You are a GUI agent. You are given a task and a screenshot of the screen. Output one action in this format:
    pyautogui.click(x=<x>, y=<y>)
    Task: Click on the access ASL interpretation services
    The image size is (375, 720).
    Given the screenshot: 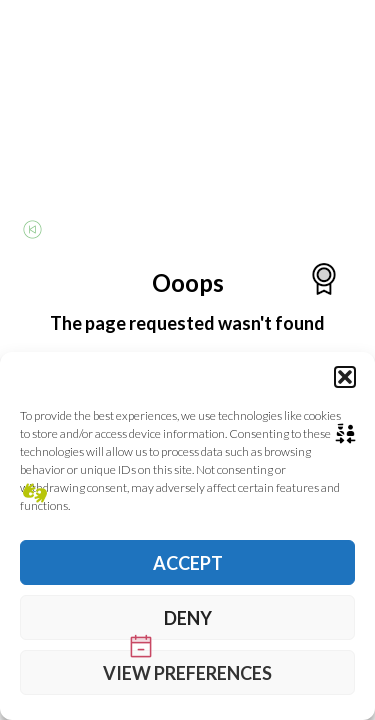 What is the action you would take?
    pyautogui.click(x=35, y=493)
    